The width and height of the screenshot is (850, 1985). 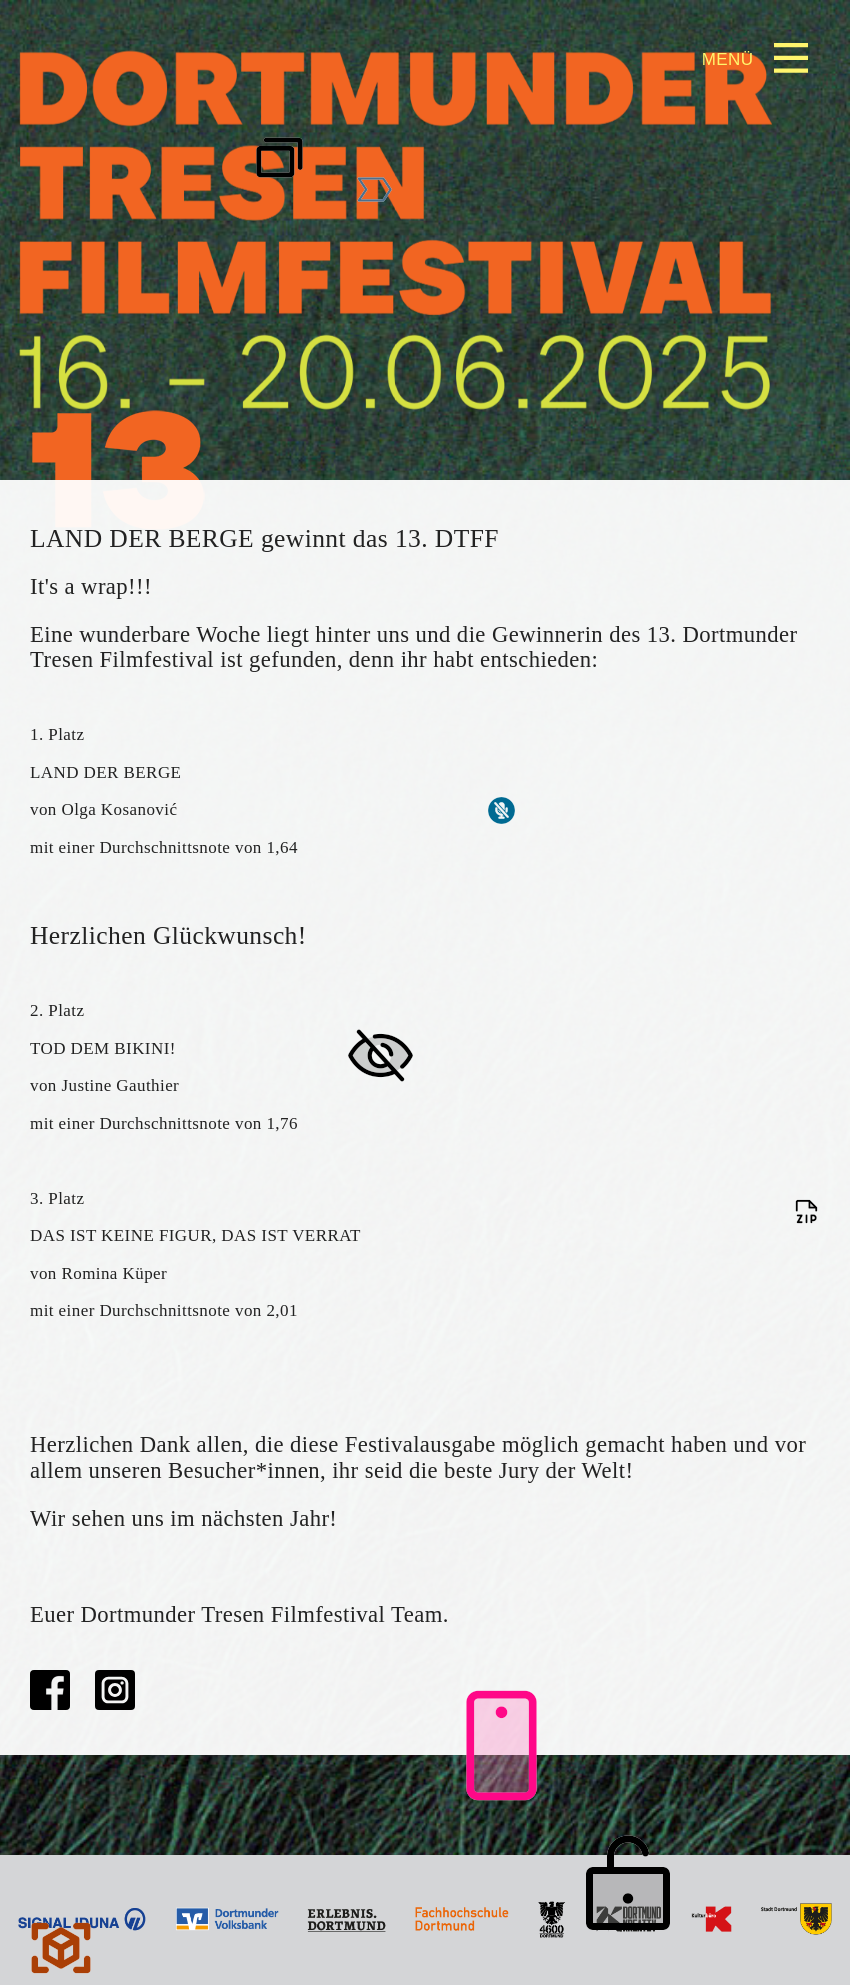 What do you see at coordinates (501, 1745) in the screenshot?
I see `access device camera settings` at bounding box center [501, 1745].